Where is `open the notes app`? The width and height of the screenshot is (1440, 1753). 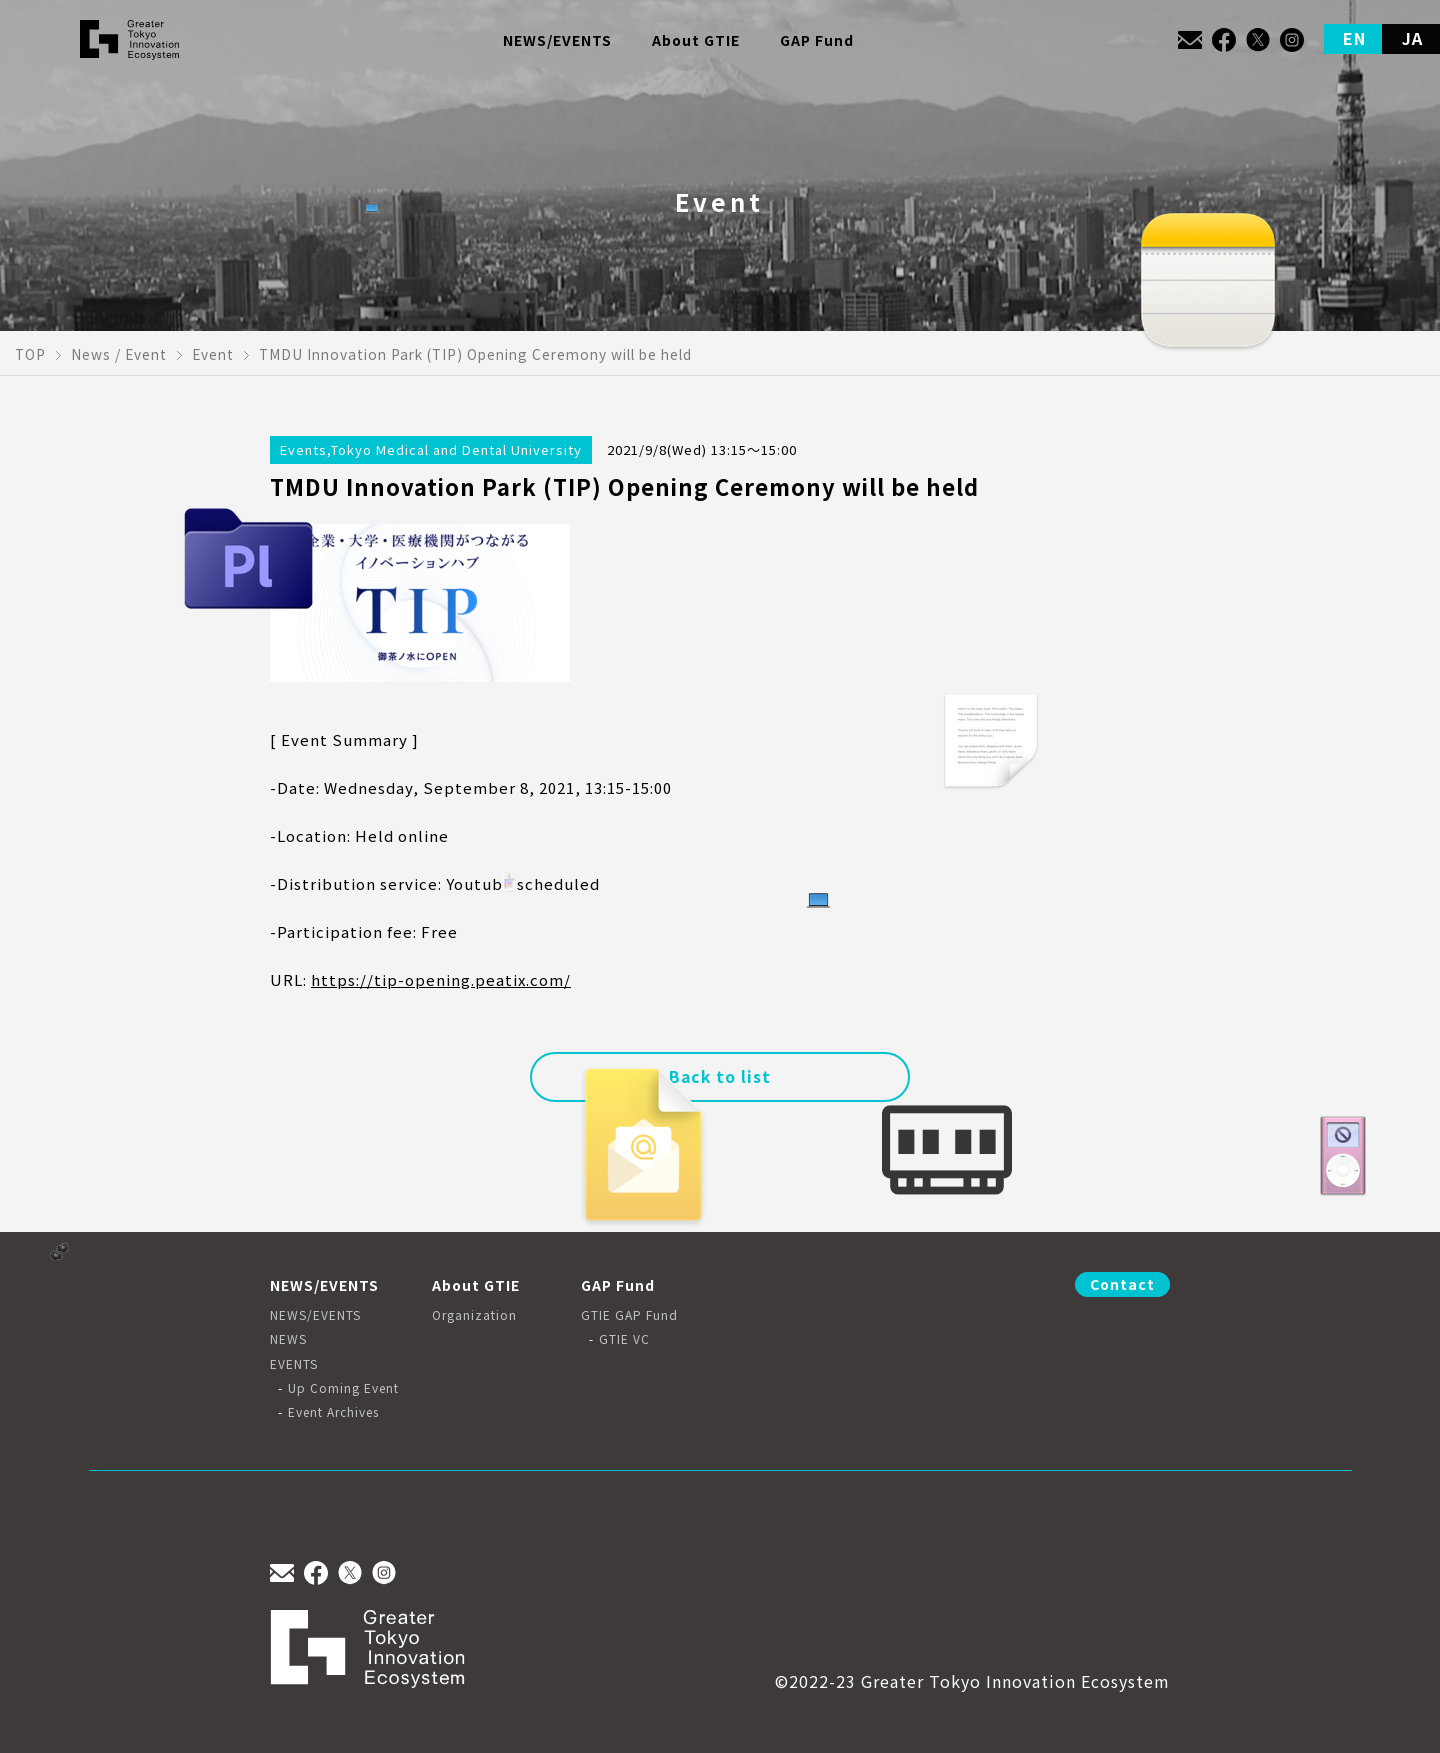 open the notes app is located at coordinates (1208, 280).